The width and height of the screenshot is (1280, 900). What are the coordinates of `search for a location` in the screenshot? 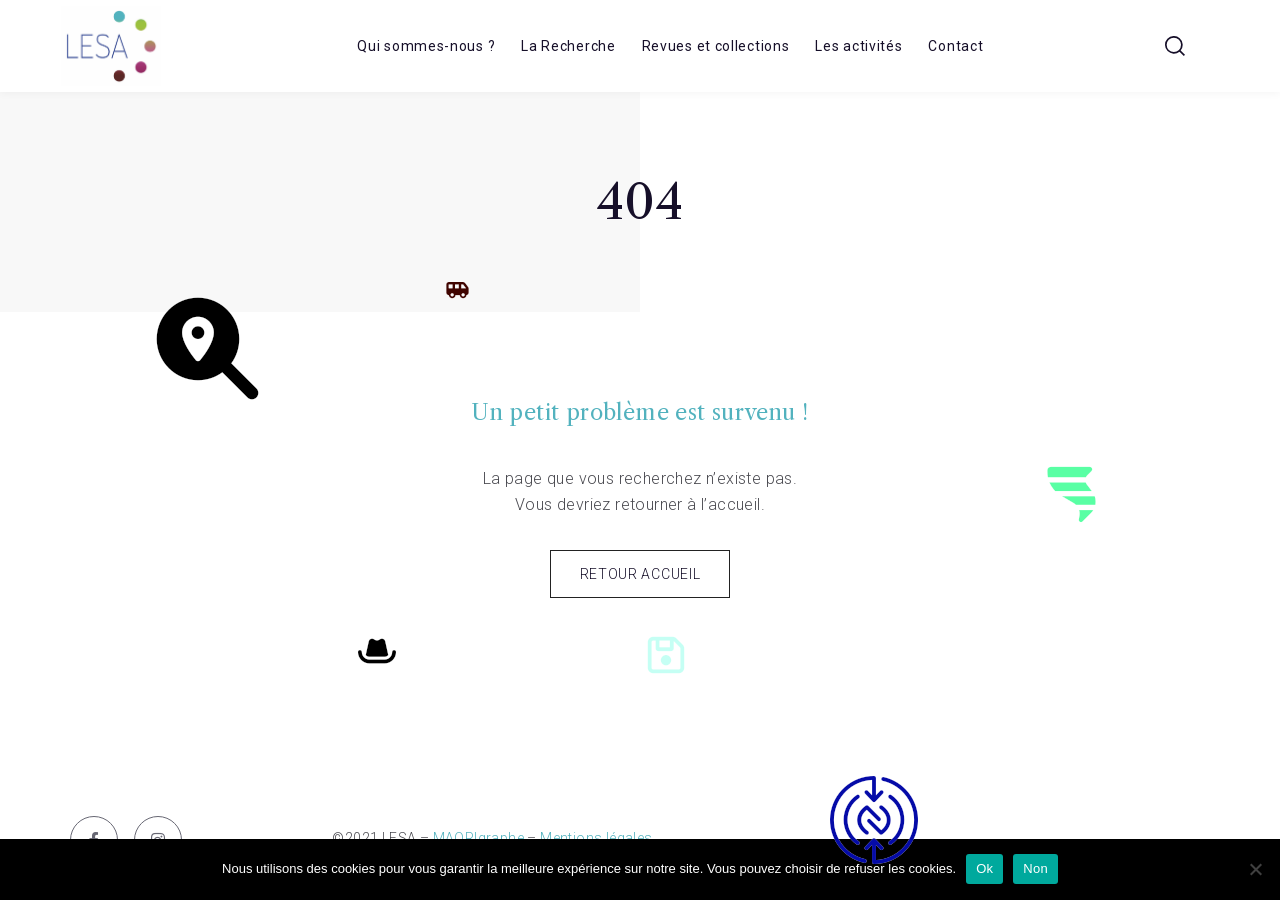 It's located at (207, 348).